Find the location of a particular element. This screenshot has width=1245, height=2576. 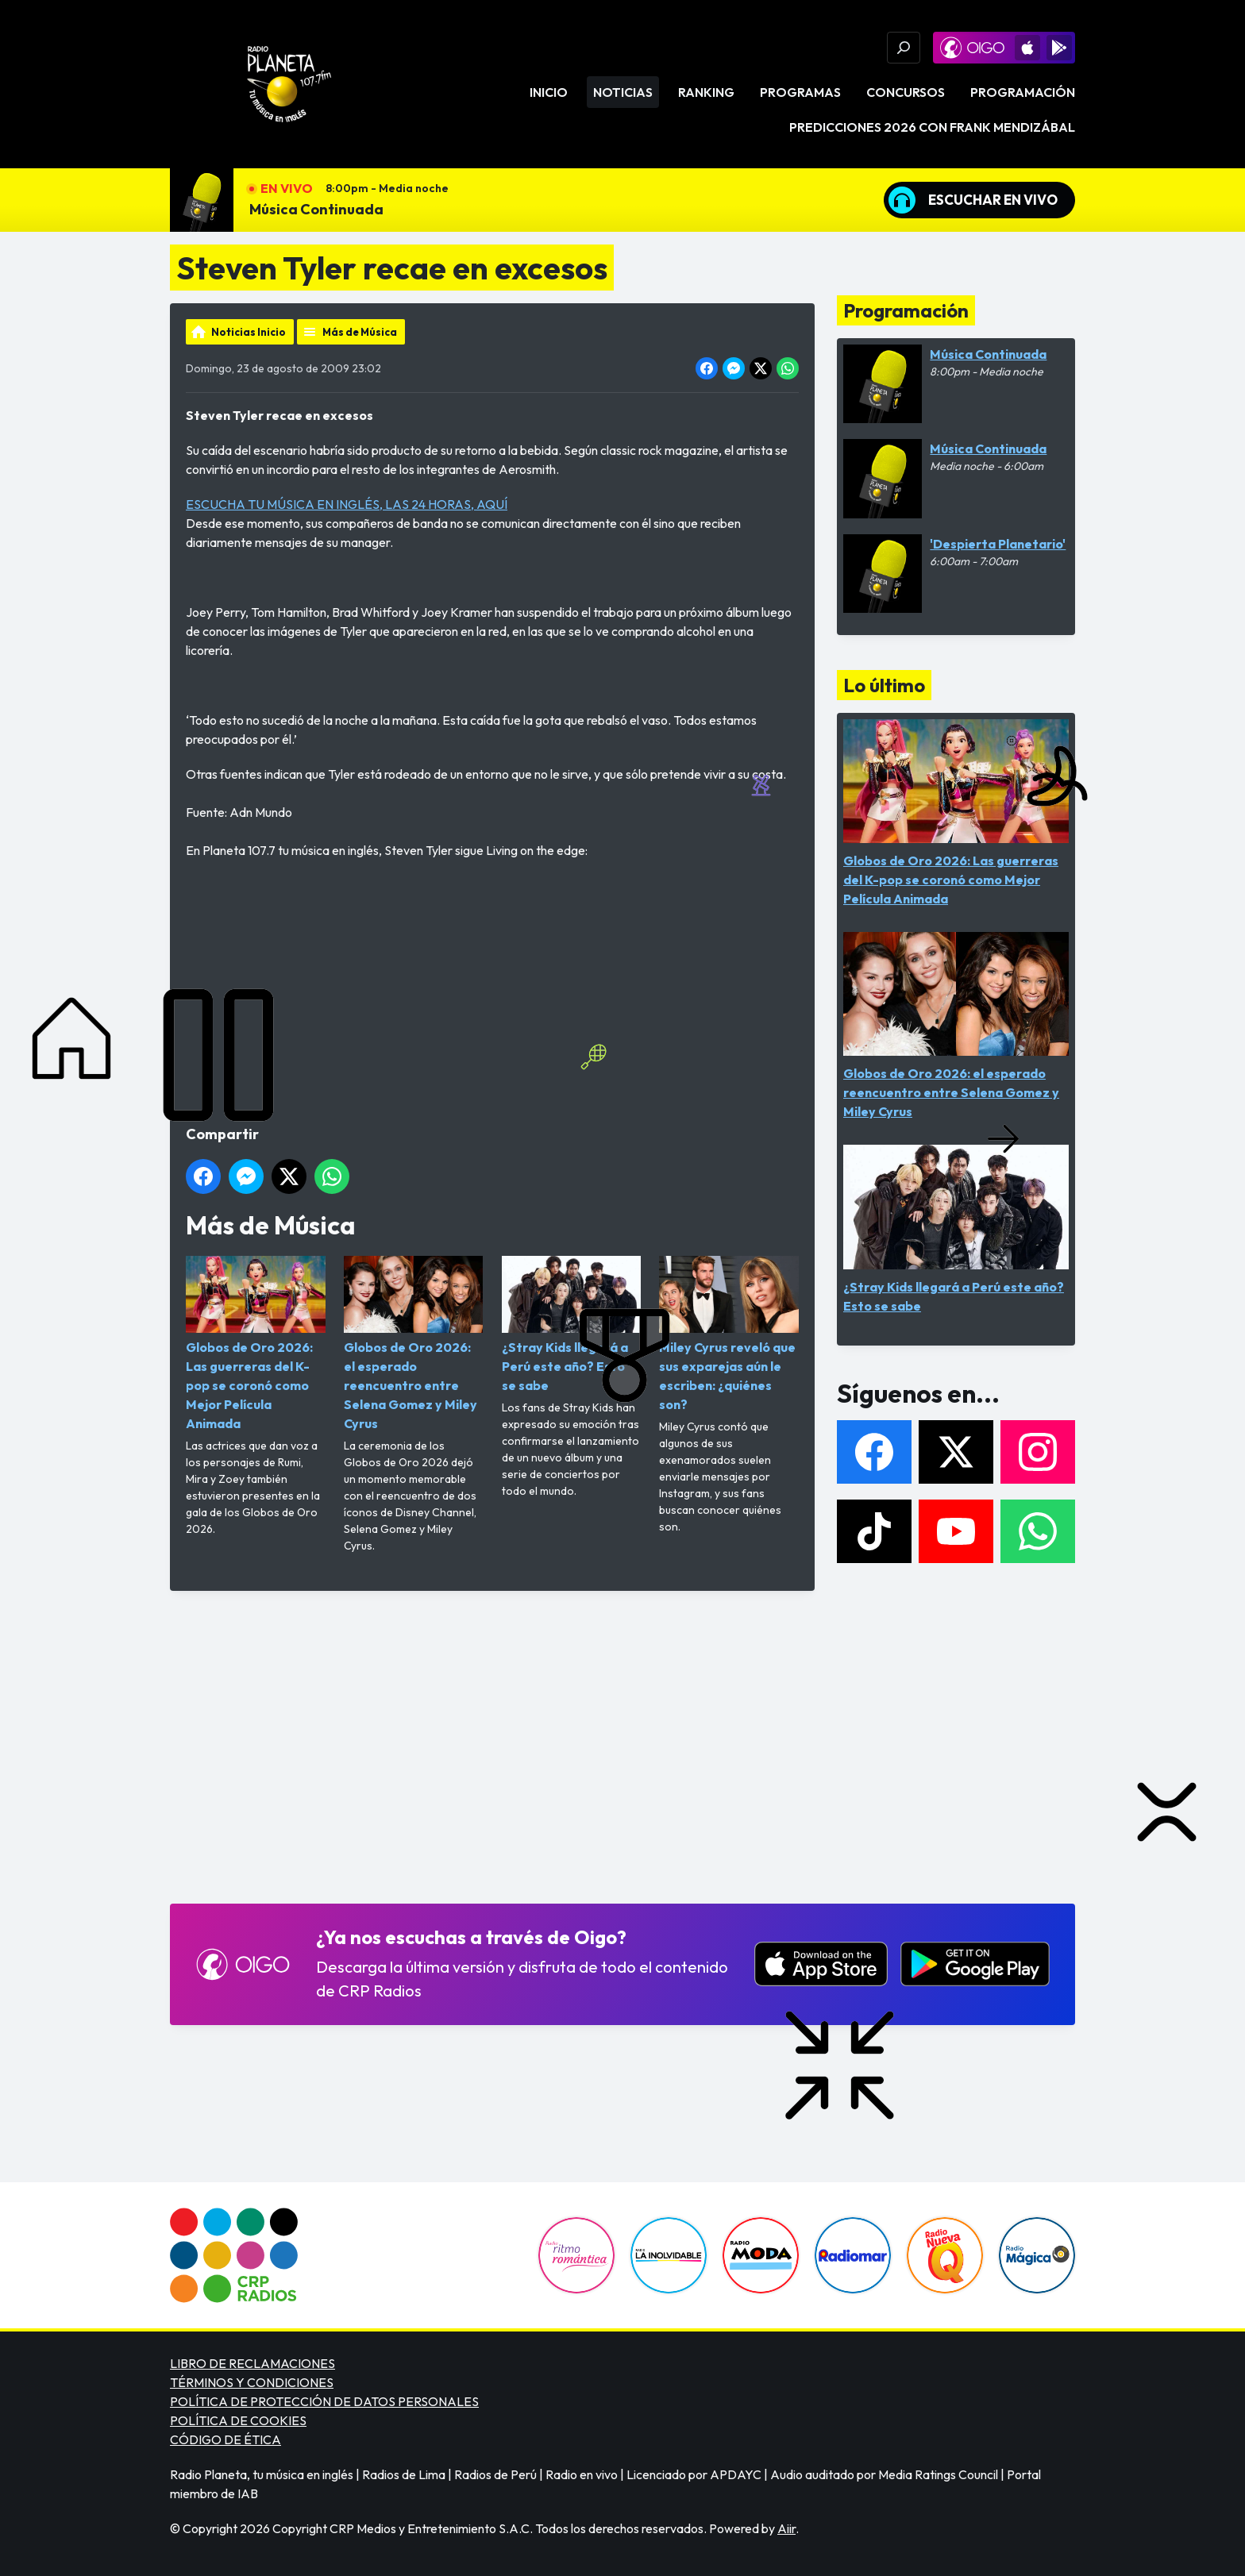

view achievements or awards is located at coordinates (624, 1350).